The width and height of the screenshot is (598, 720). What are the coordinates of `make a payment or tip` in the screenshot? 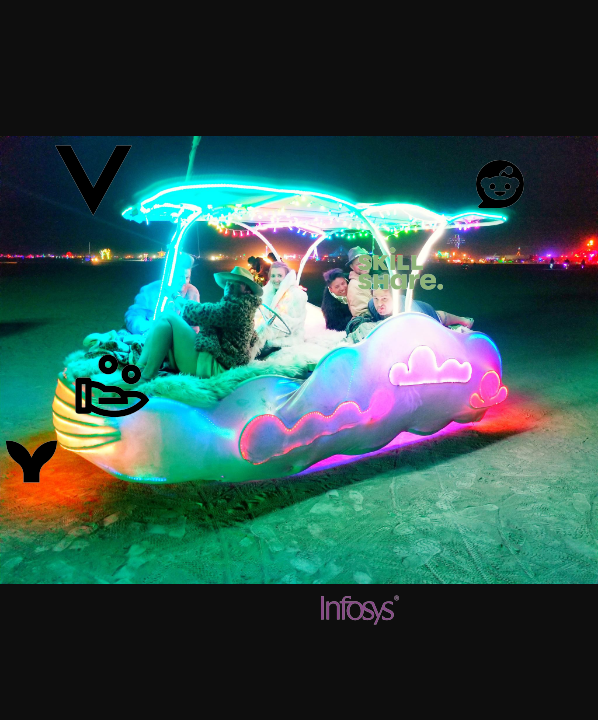 It's located at (111, 387).